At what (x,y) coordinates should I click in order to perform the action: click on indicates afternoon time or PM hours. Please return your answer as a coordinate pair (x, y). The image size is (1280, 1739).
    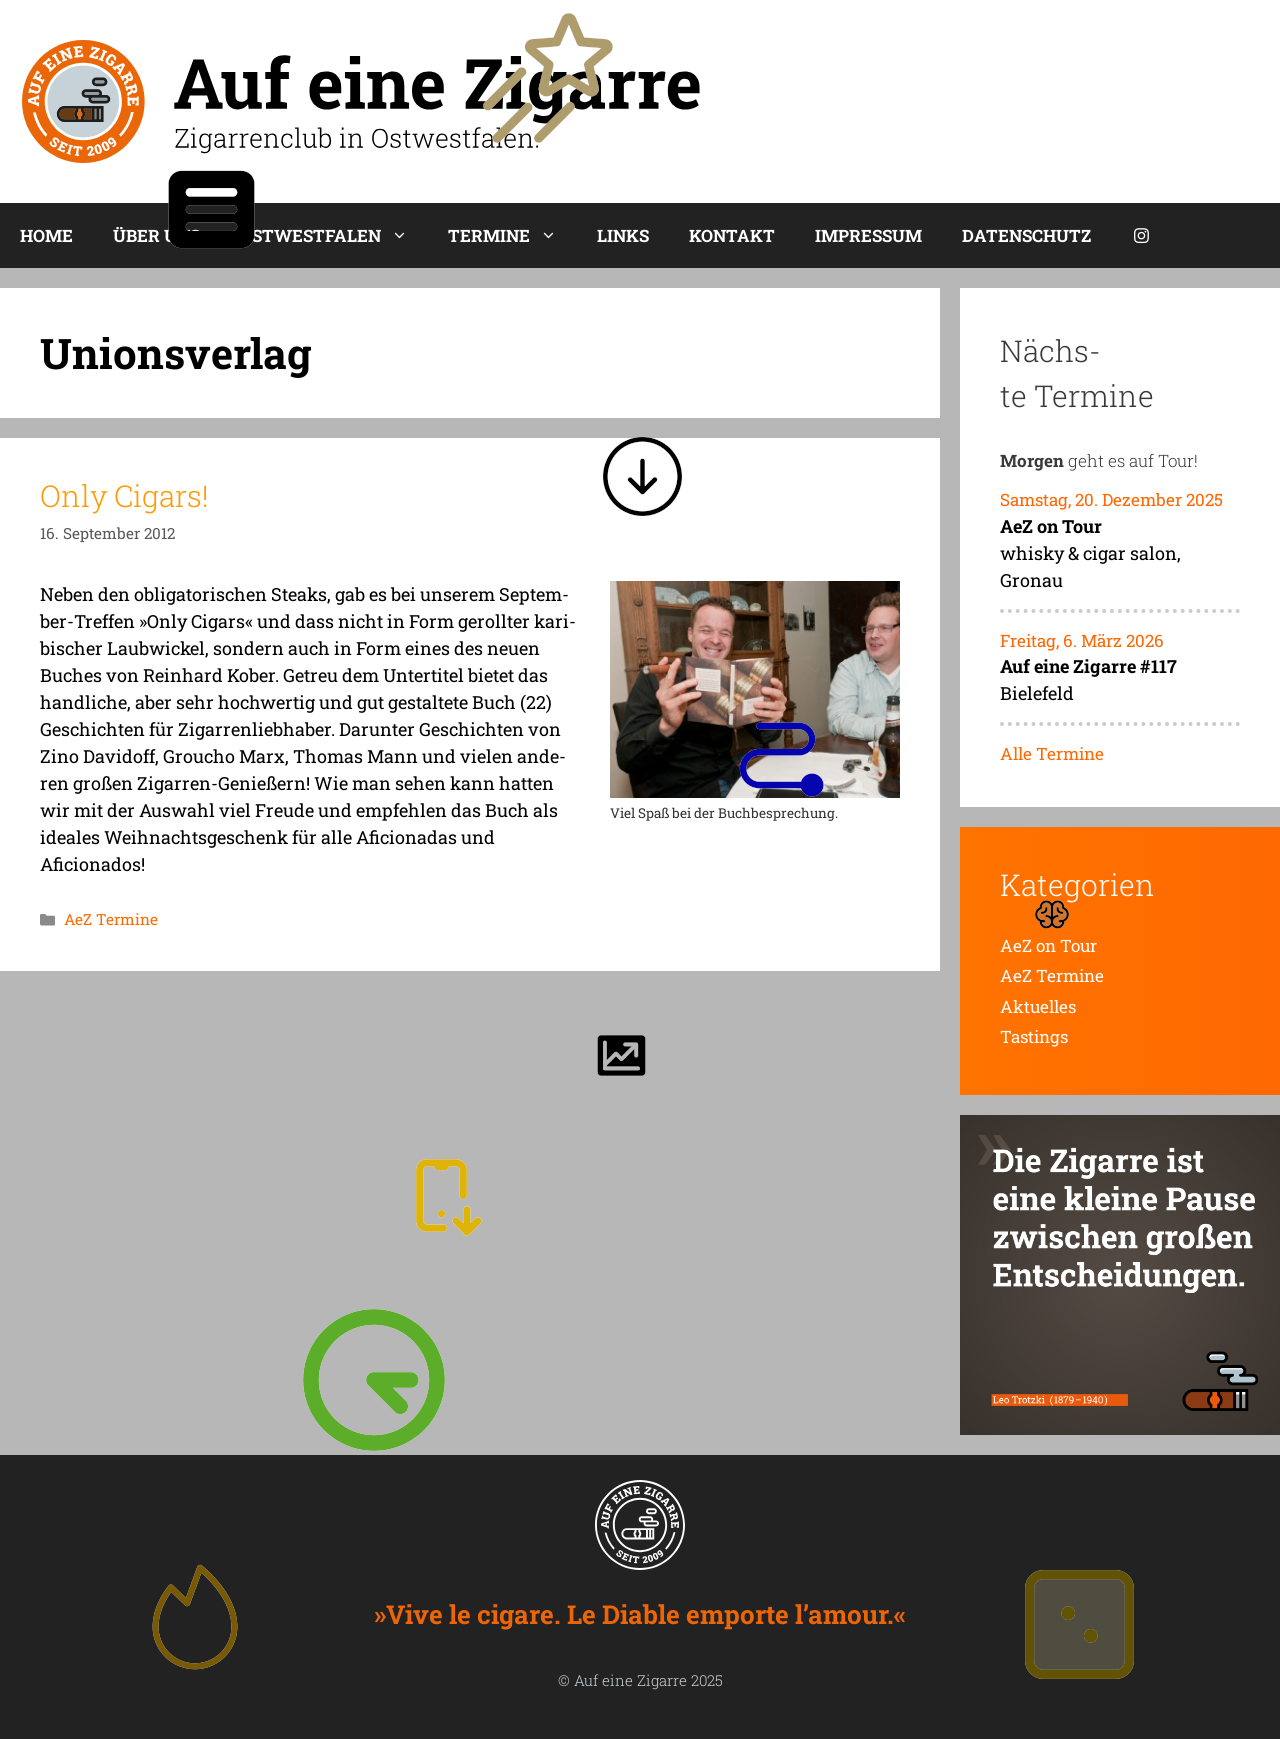
    Looking at the image, I should click on (374, 1380).